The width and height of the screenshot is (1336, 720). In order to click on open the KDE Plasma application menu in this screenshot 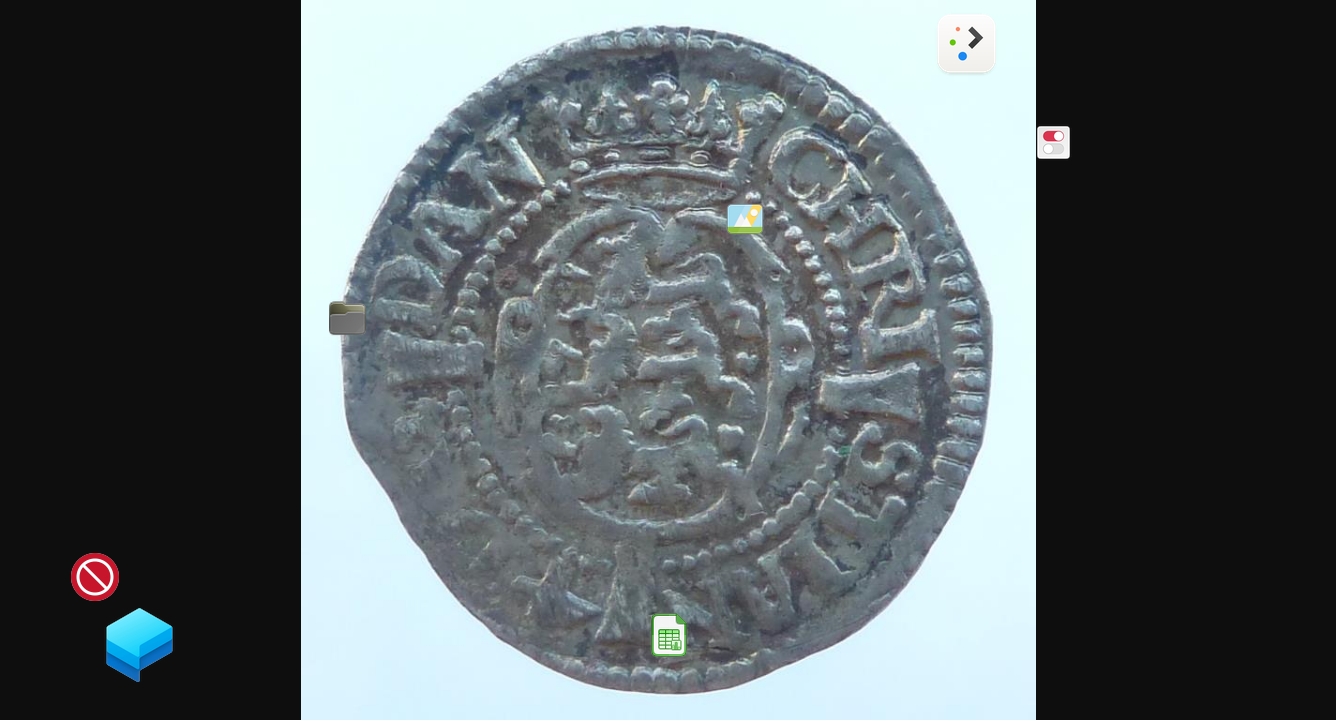, I will do `click(966, 43)`.